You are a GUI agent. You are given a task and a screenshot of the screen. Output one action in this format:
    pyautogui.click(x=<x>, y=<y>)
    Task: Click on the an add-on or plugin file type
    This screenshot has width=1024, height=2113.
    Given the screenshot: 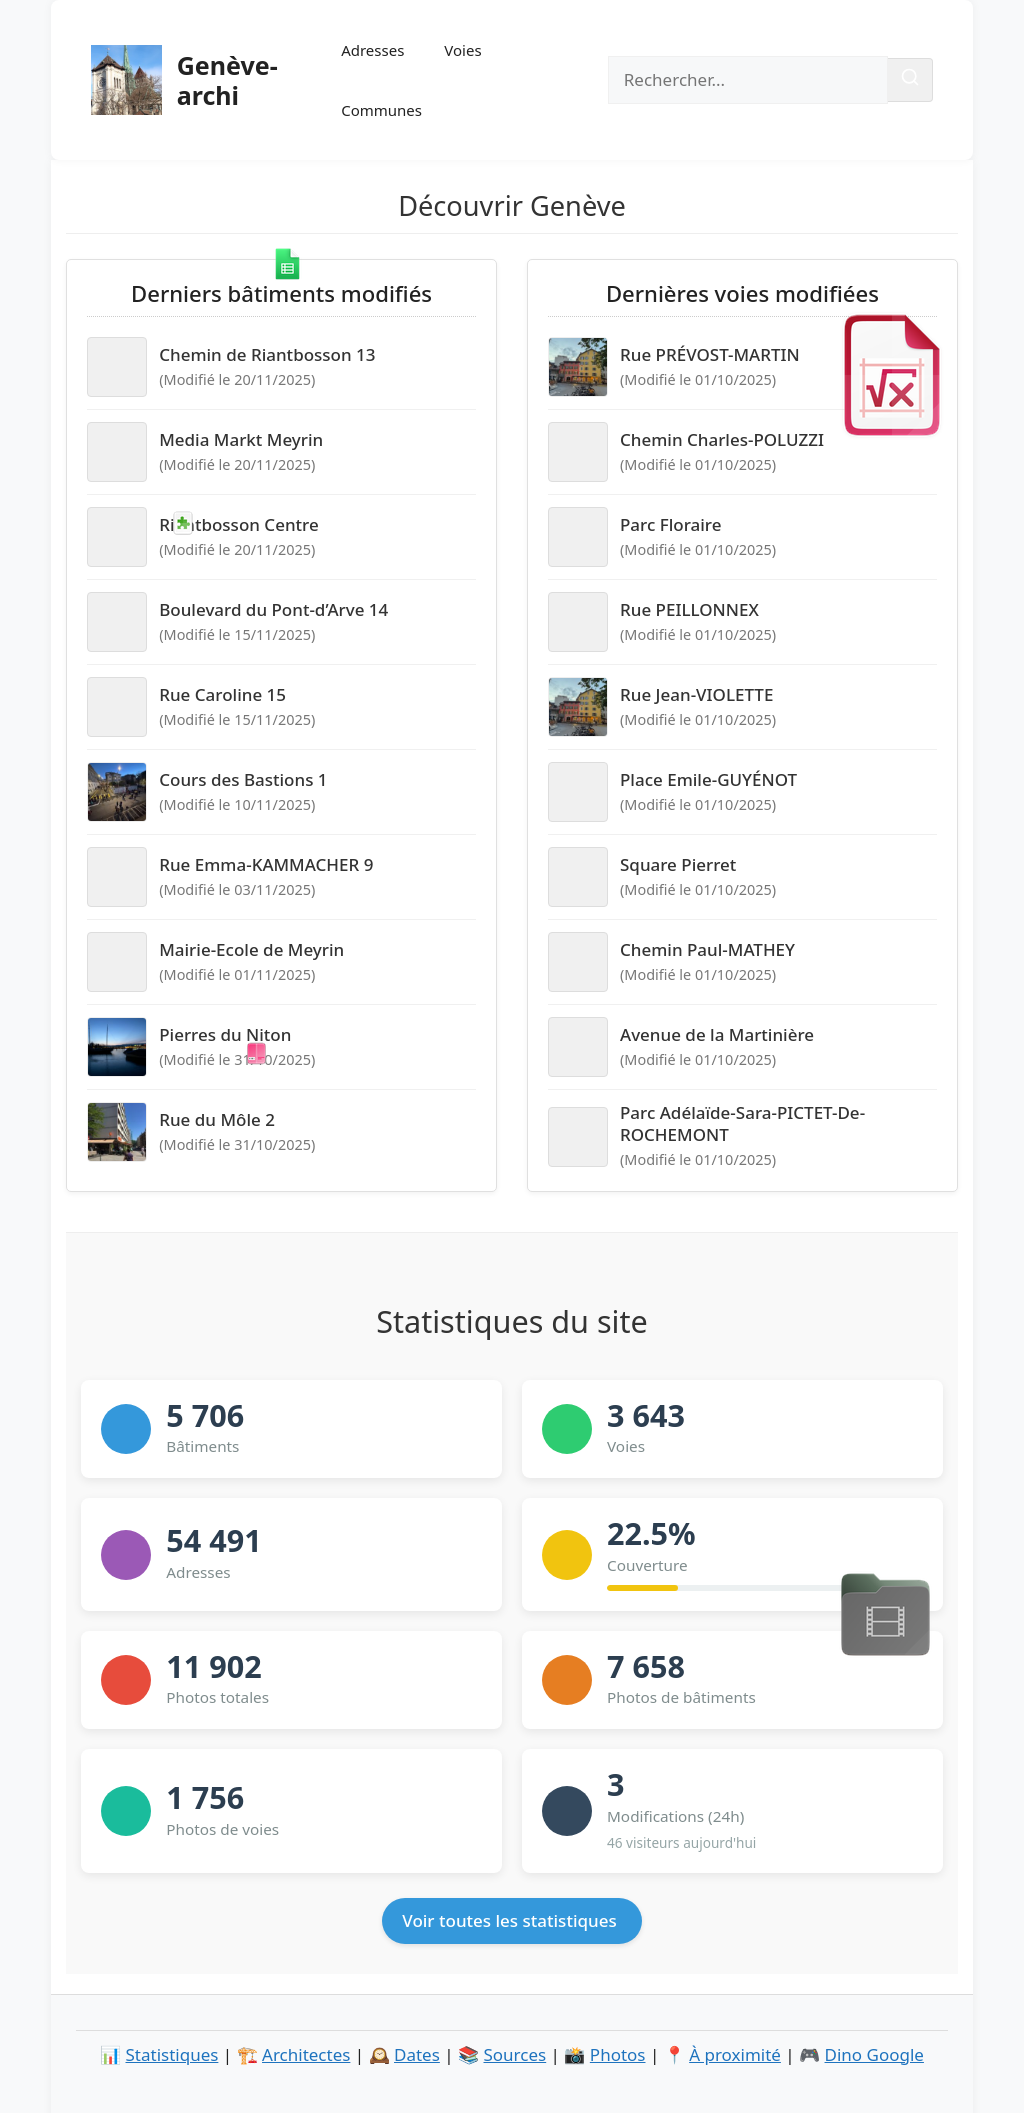 What is the action you would take?
    pyautogui.click(x=183, y=523)
    